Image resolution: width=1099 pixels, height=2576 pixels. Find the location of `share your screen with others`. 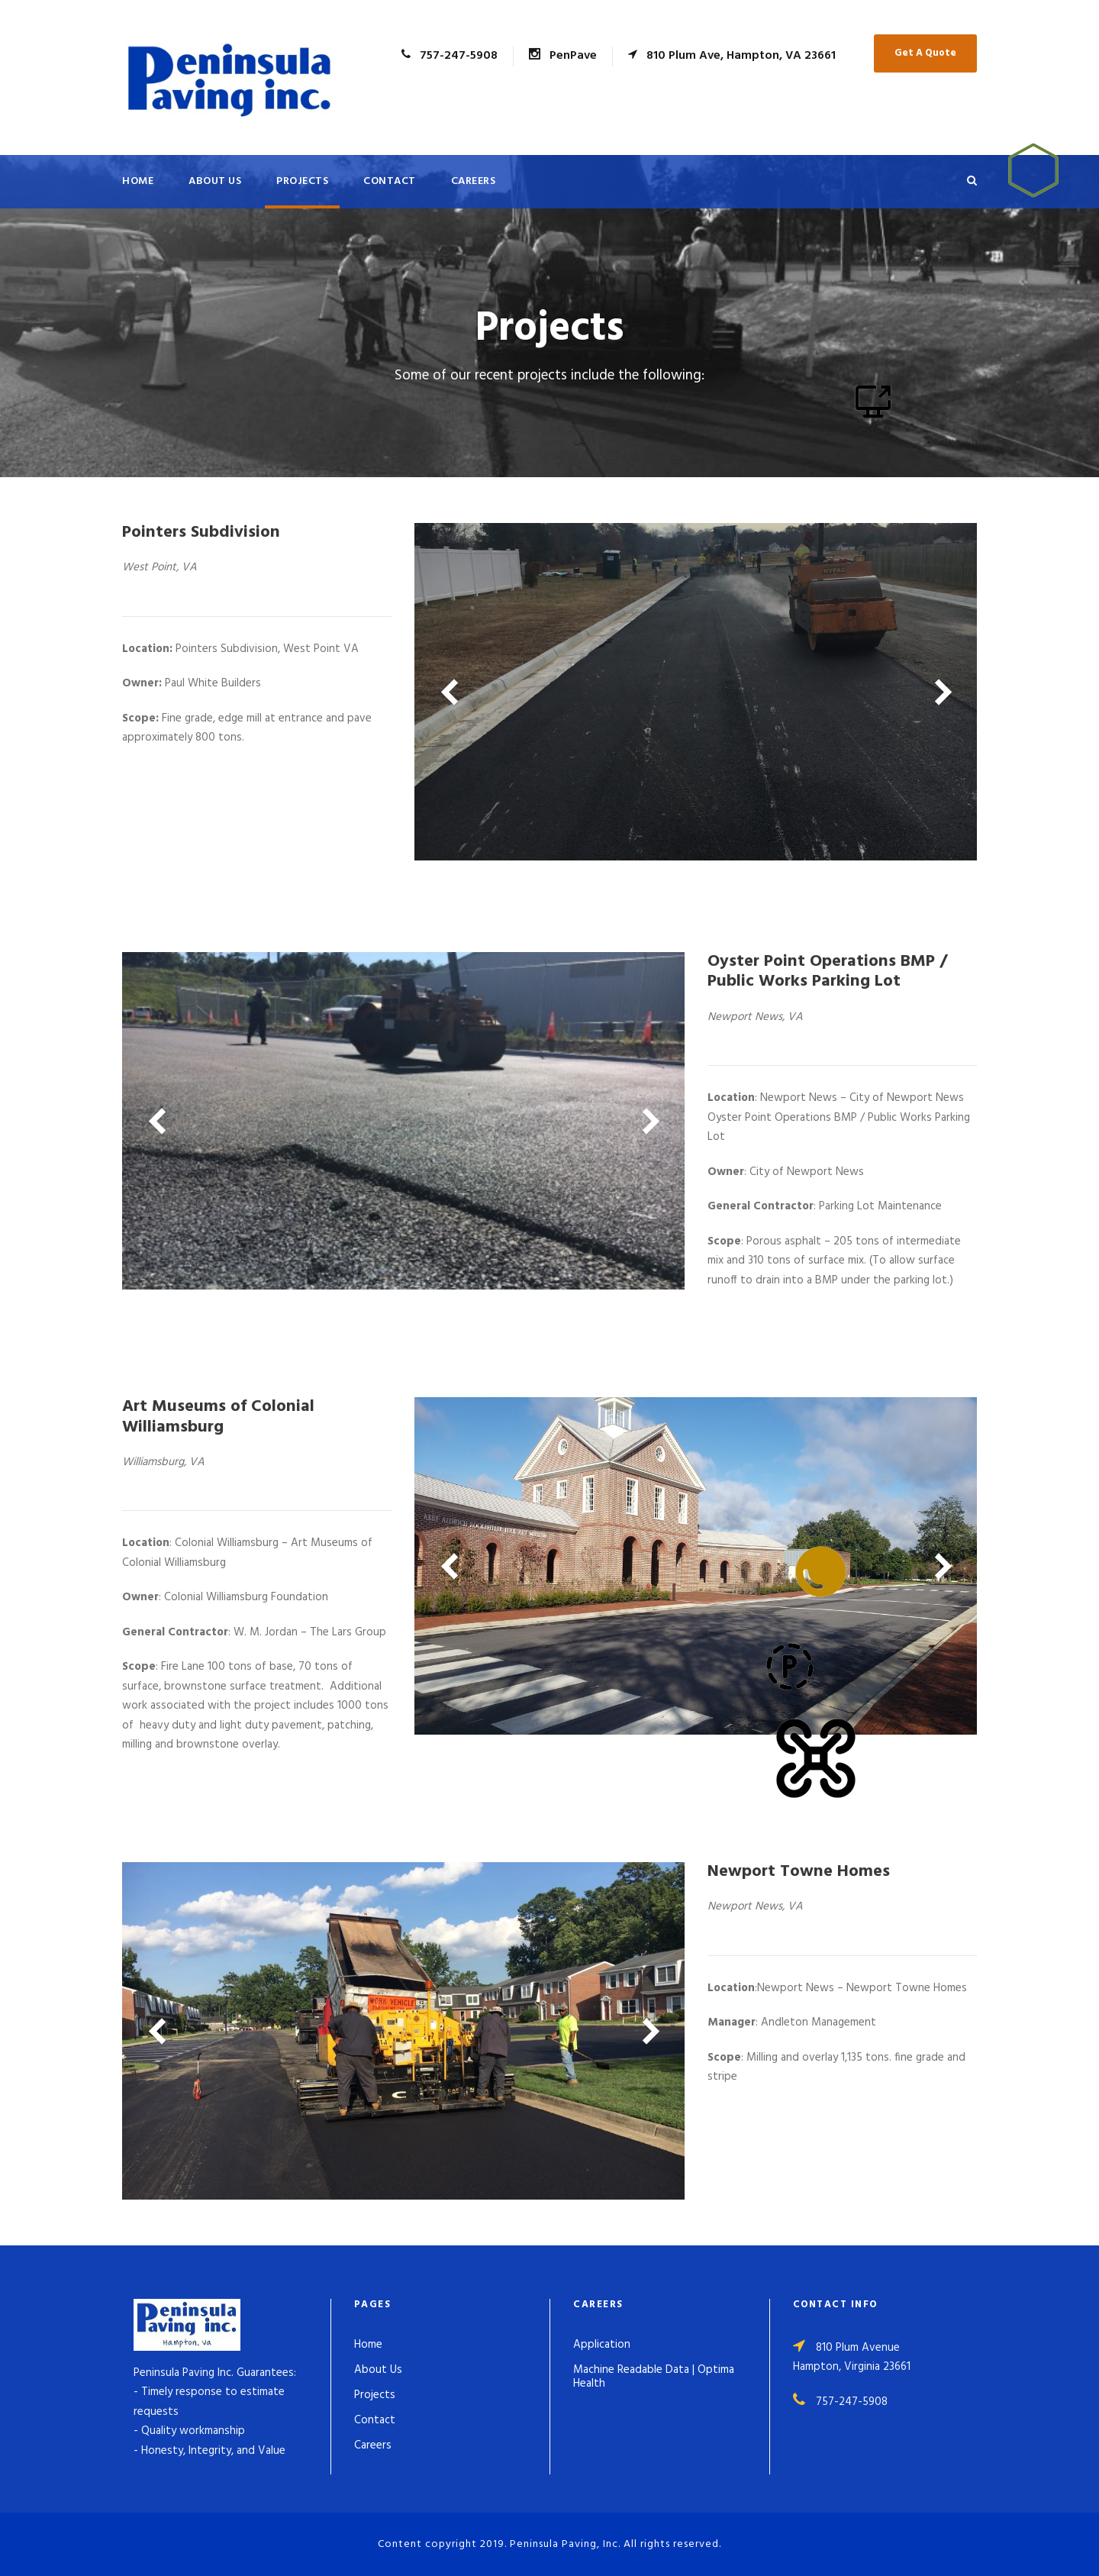

share your screen with others is located at coordinates (873, 402).